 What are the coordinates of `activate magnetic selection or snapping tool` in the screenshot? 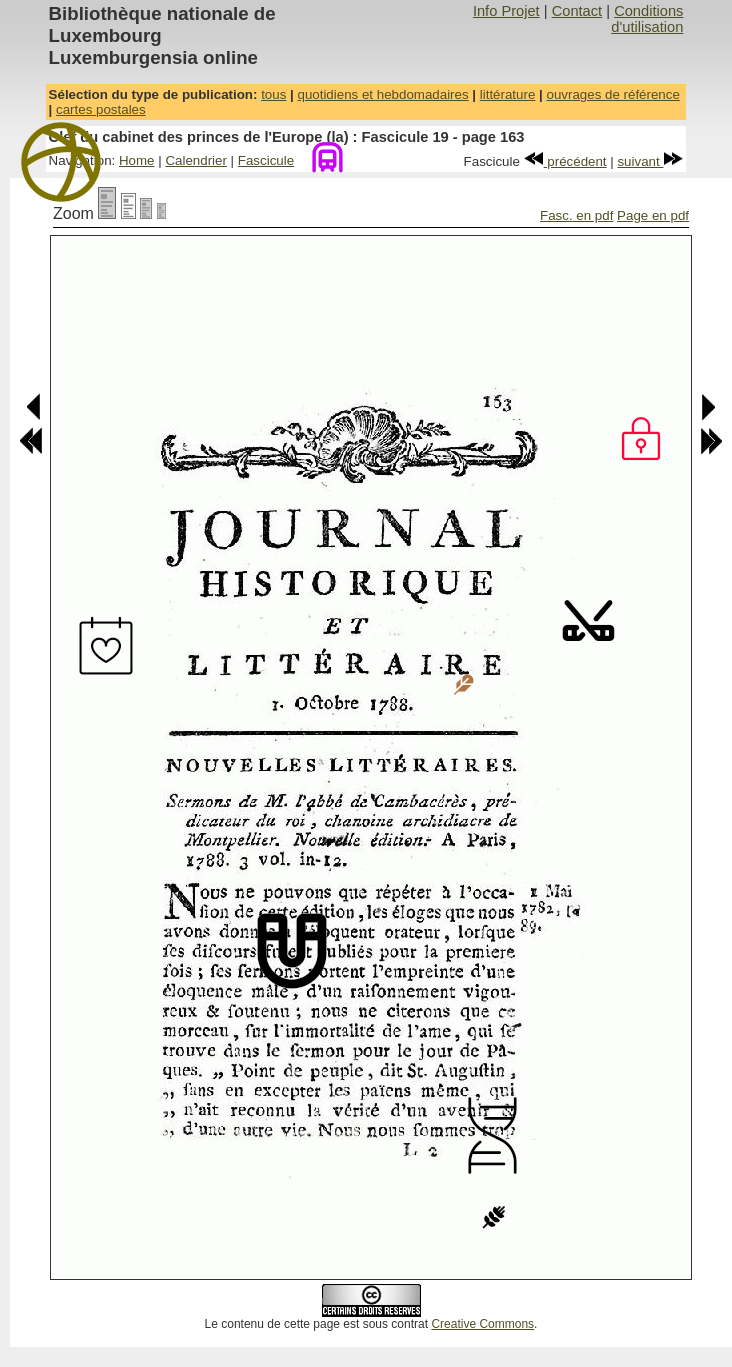 It's located at (292, 948).